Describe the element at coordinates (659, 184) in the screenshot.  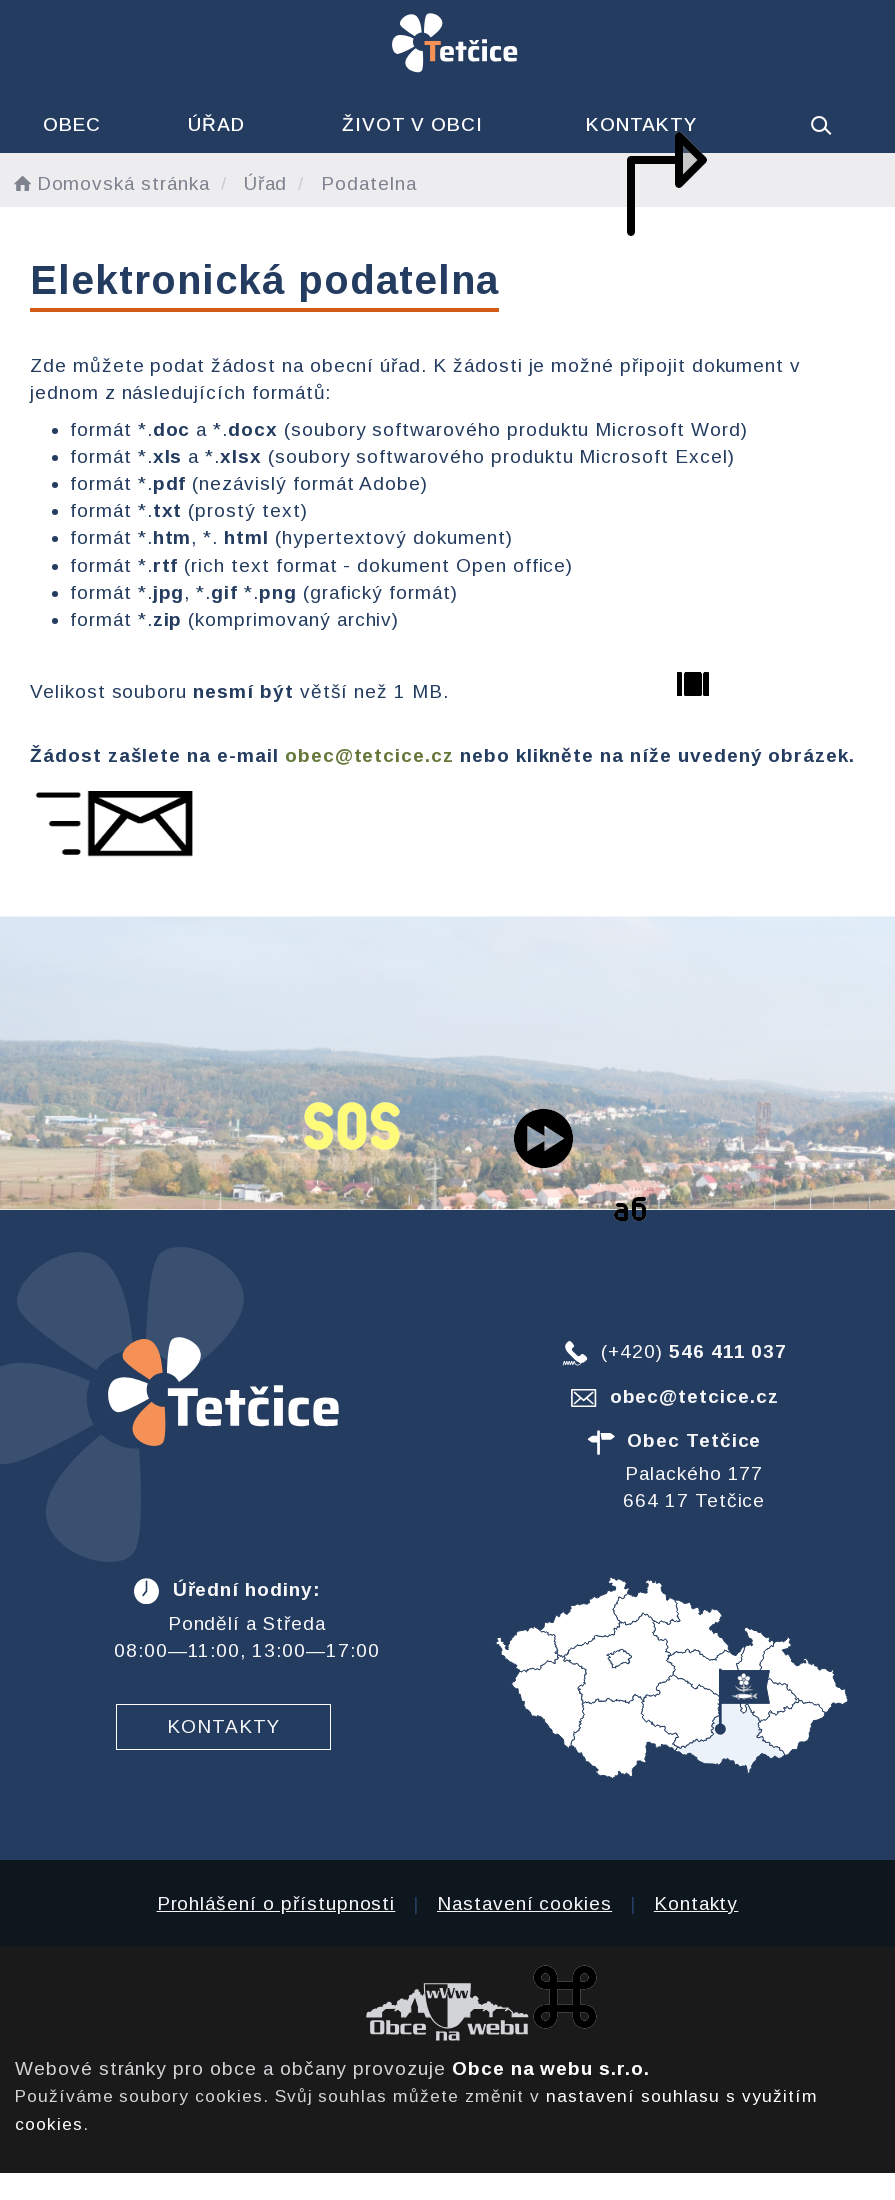
I see `redirect or forward content` at that location.